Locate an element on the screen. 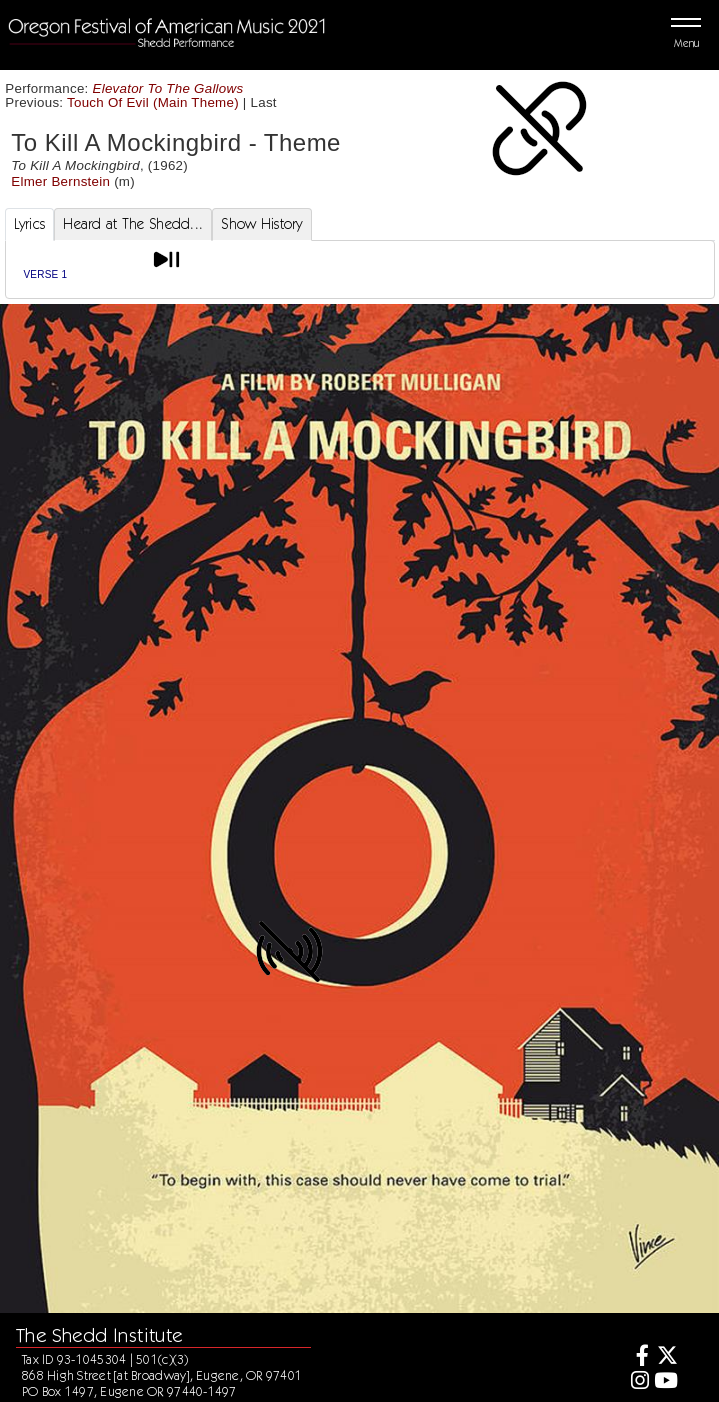 The width and height of the screenshot is (719, 1402). unlink or disconnect a shared link is located at coordinates (539, 128).